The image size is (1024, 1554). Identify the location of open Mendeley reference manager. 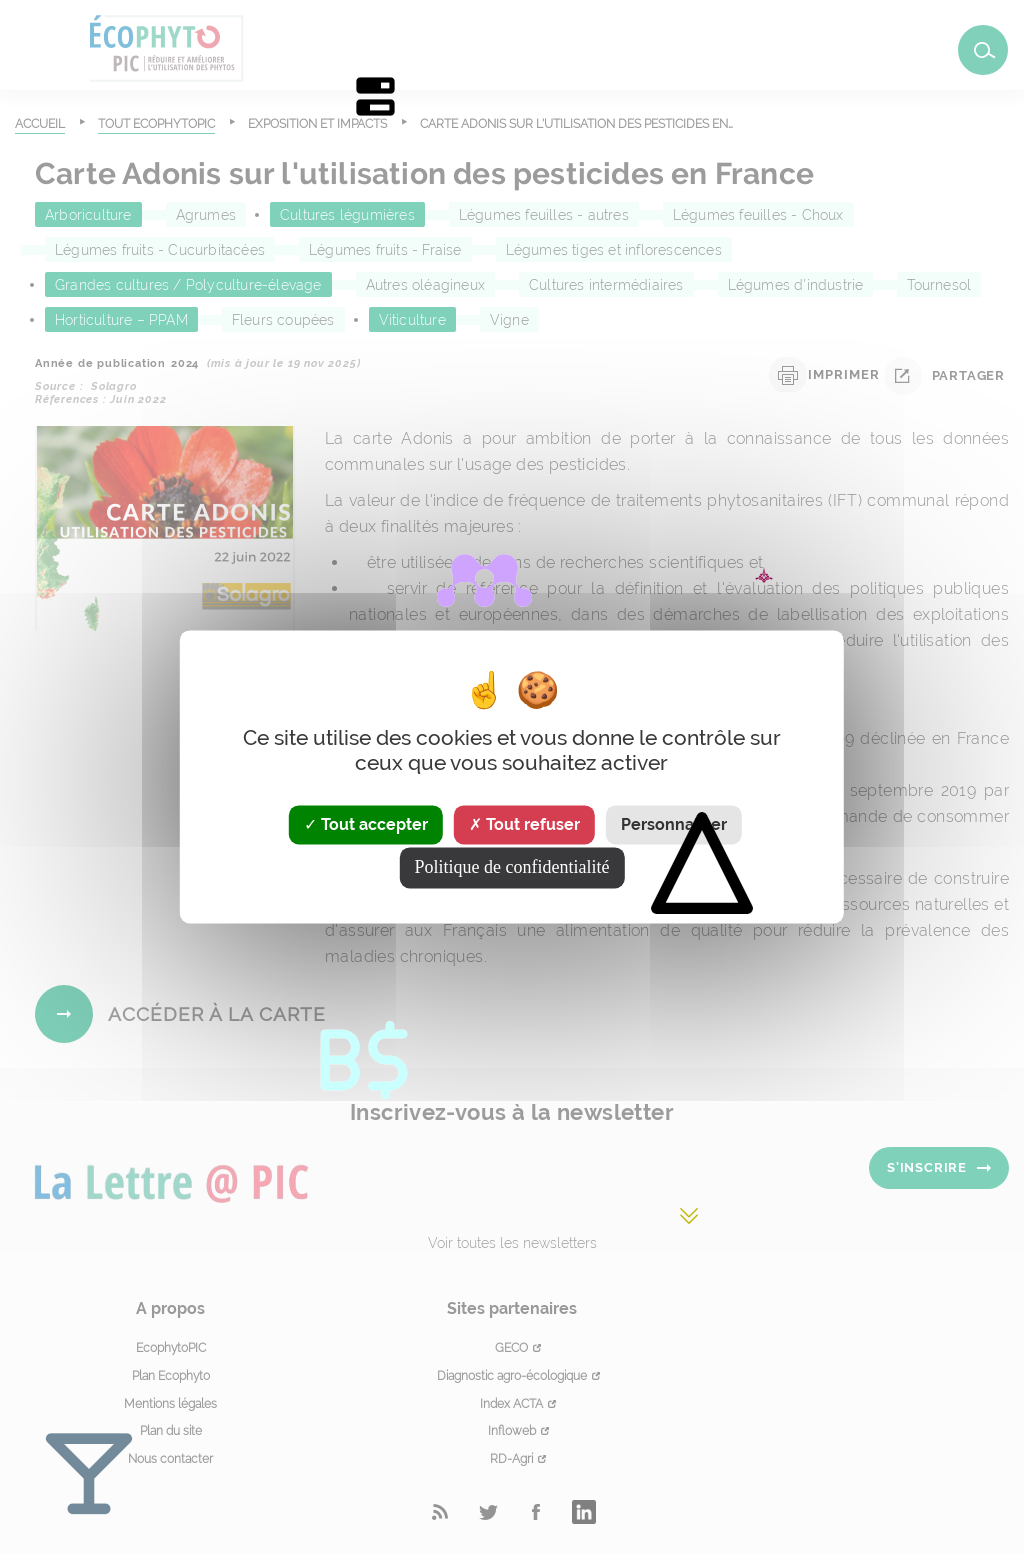
(484, 580).